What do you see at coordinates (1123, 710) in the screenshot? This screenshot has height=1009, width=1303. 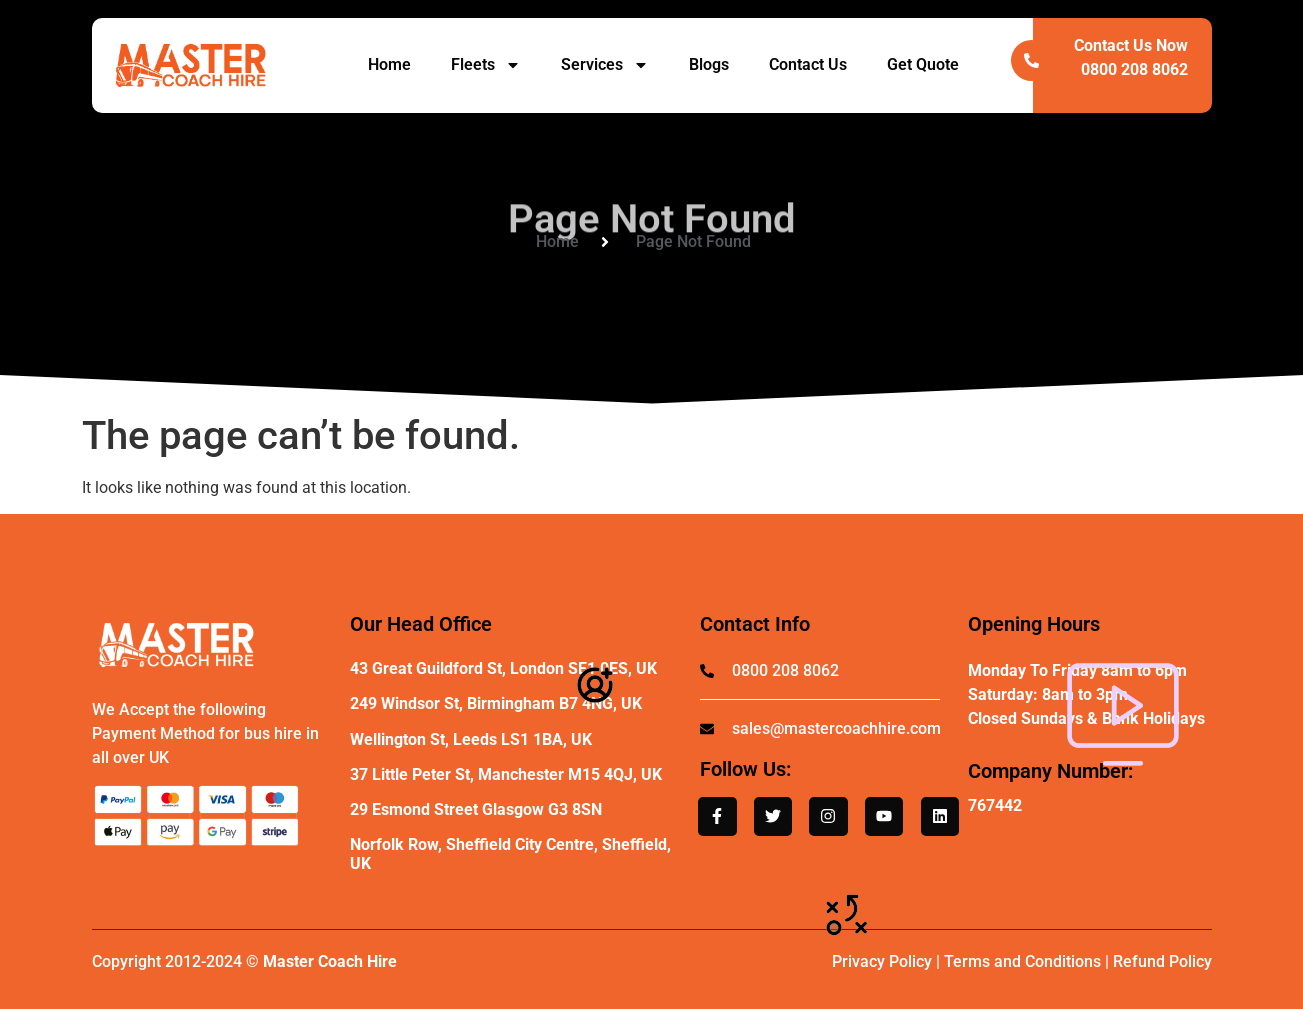 I see `play video on display` at bounding box center [1123, 710].